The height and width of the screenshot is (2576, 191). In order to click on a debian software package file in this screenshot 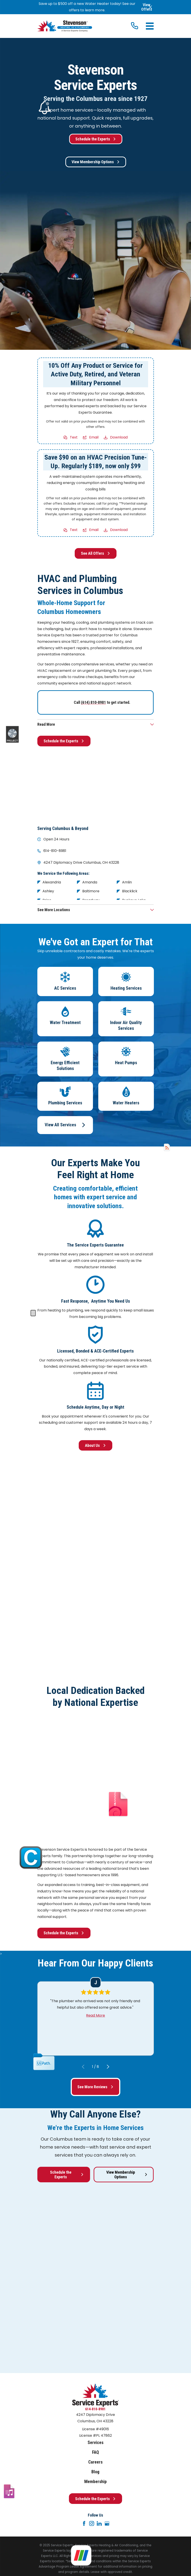, I will do `click(118, 1804)`.